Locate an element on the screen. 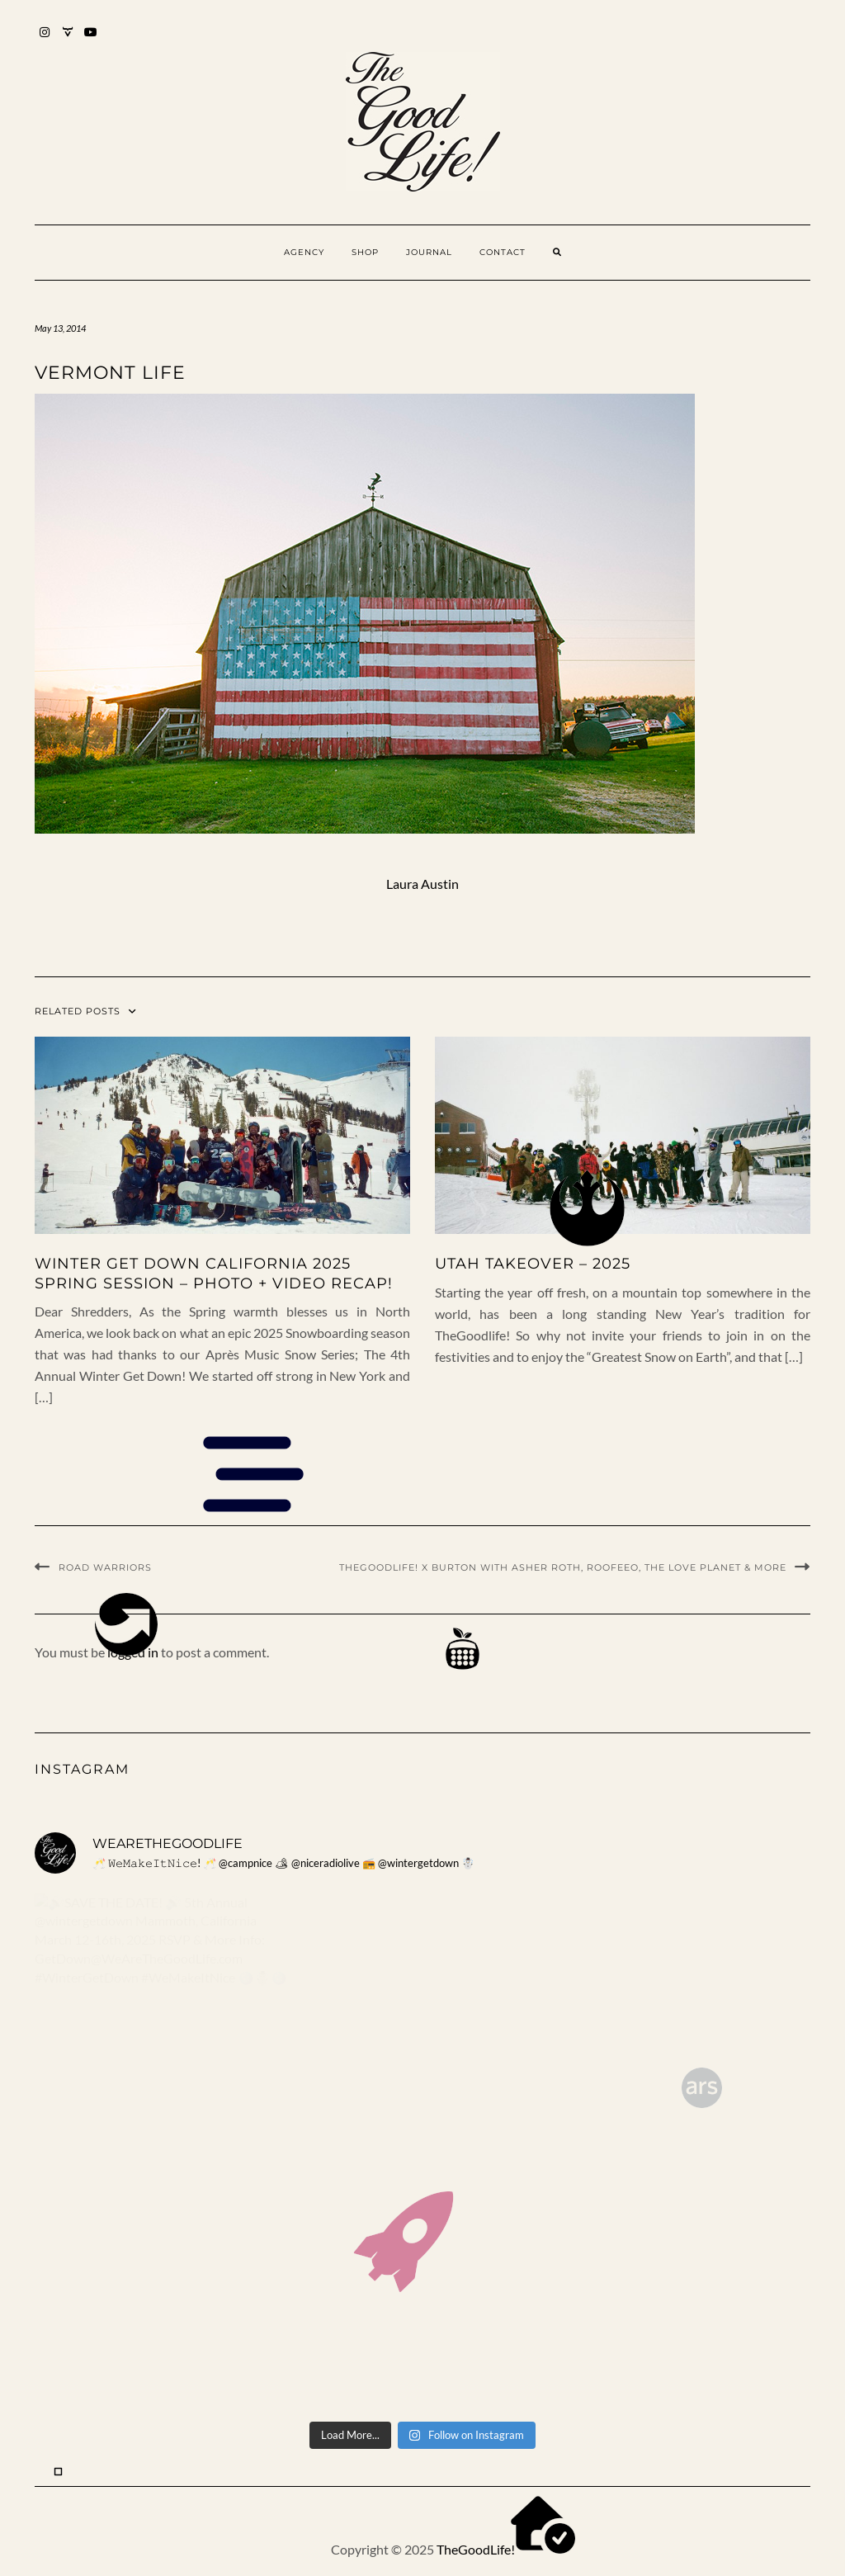 This screenshot has width=845, height=2576. home verification complete is located at coordinates (541, 2523).